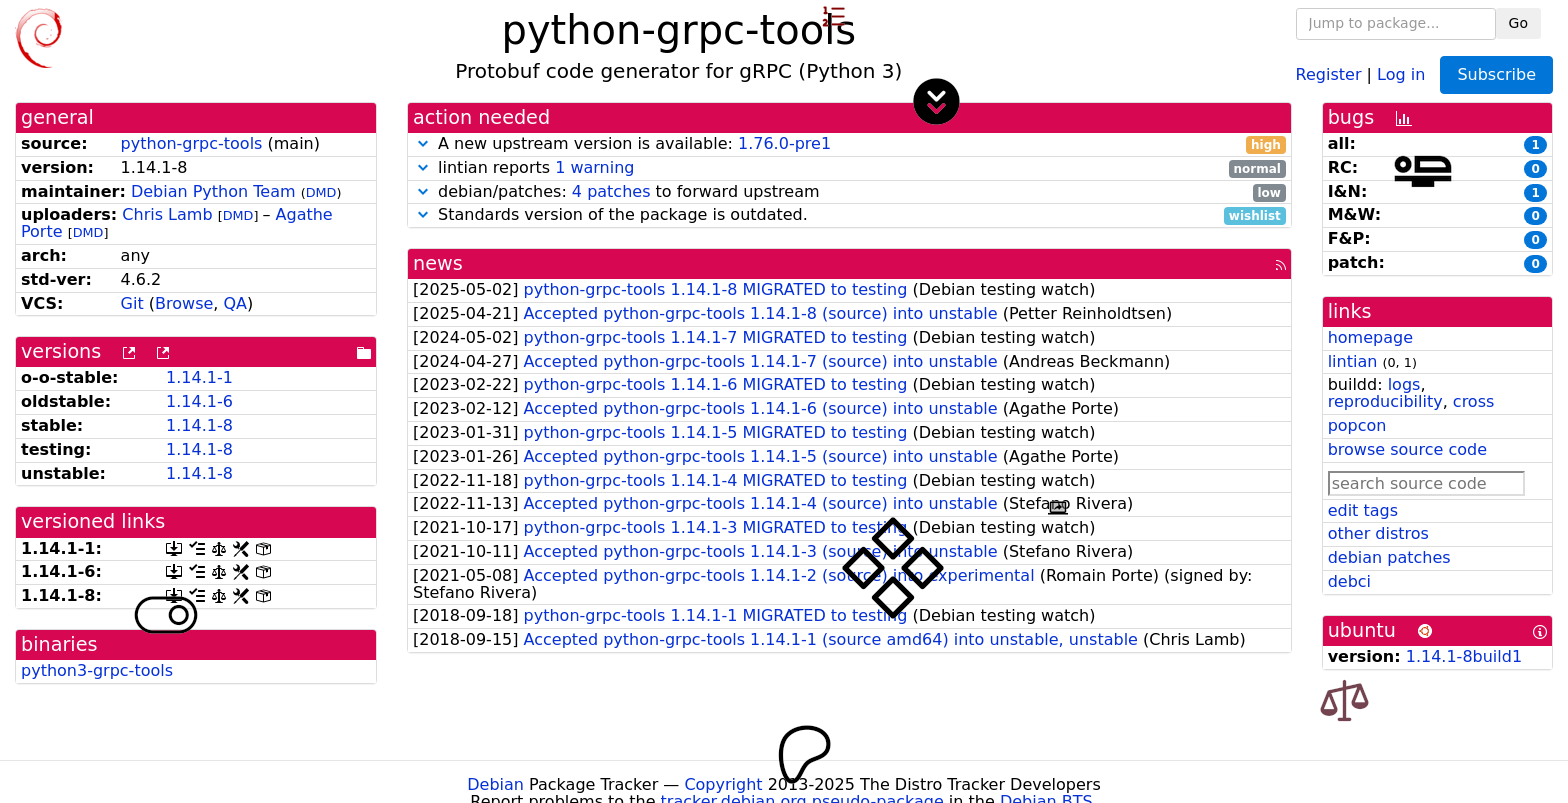 The width and height of the screenshot is (1568, 803). I want to click on toggle a setting on, so click(166, 615).